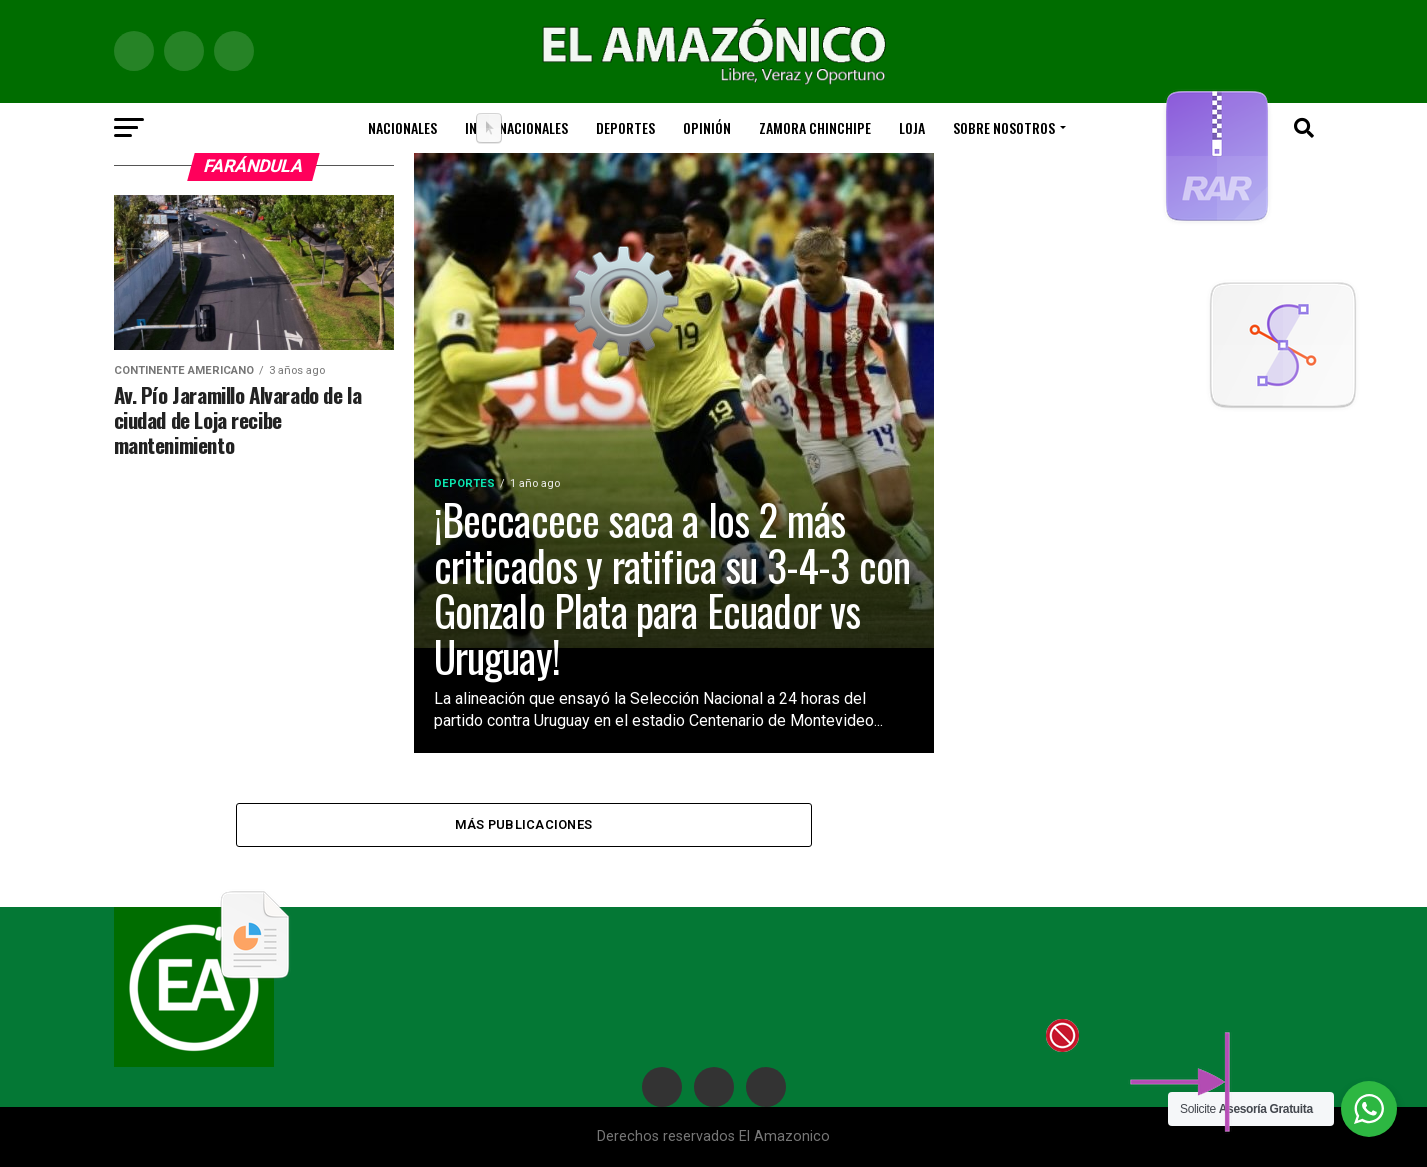 The width and height of the screenshot is (1427, 1167). I want to click on jump to the last item or end of list, so click(1180, 1082).